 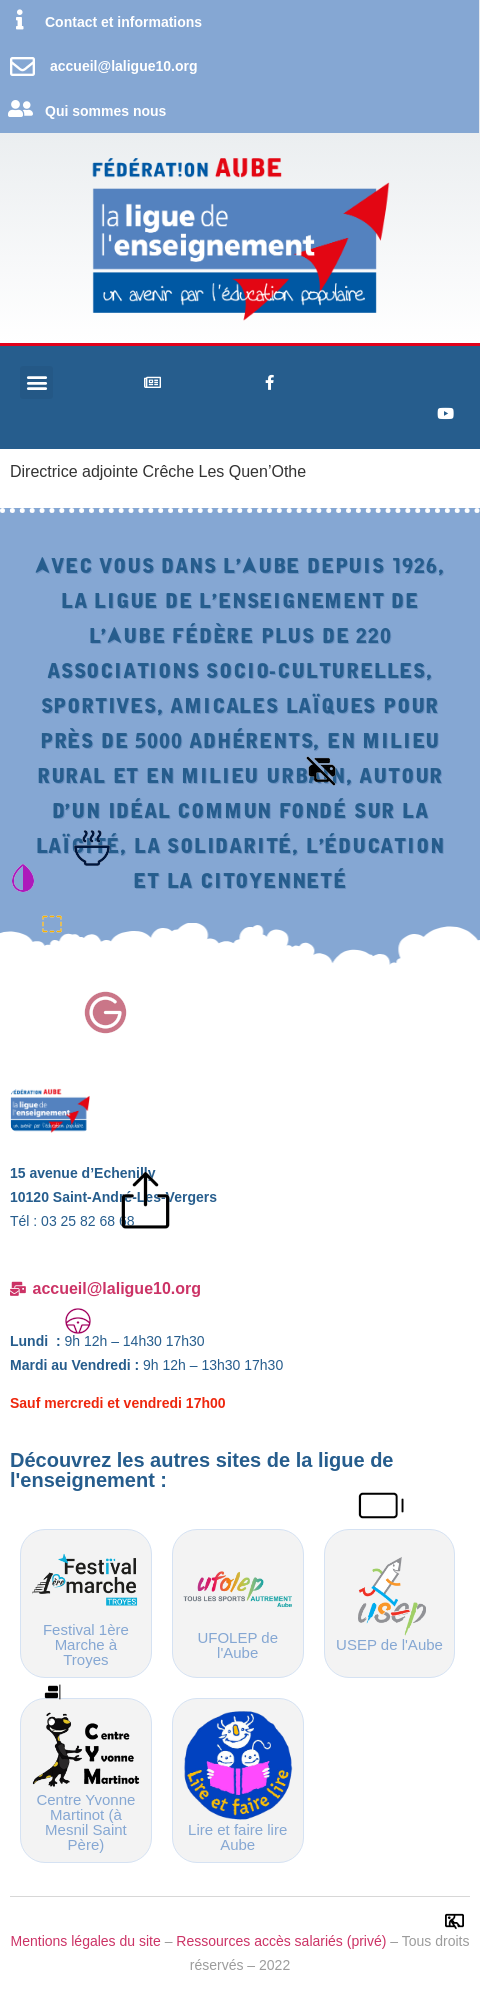 I want to click on sign in with Google, so click(x=105, y=1012).